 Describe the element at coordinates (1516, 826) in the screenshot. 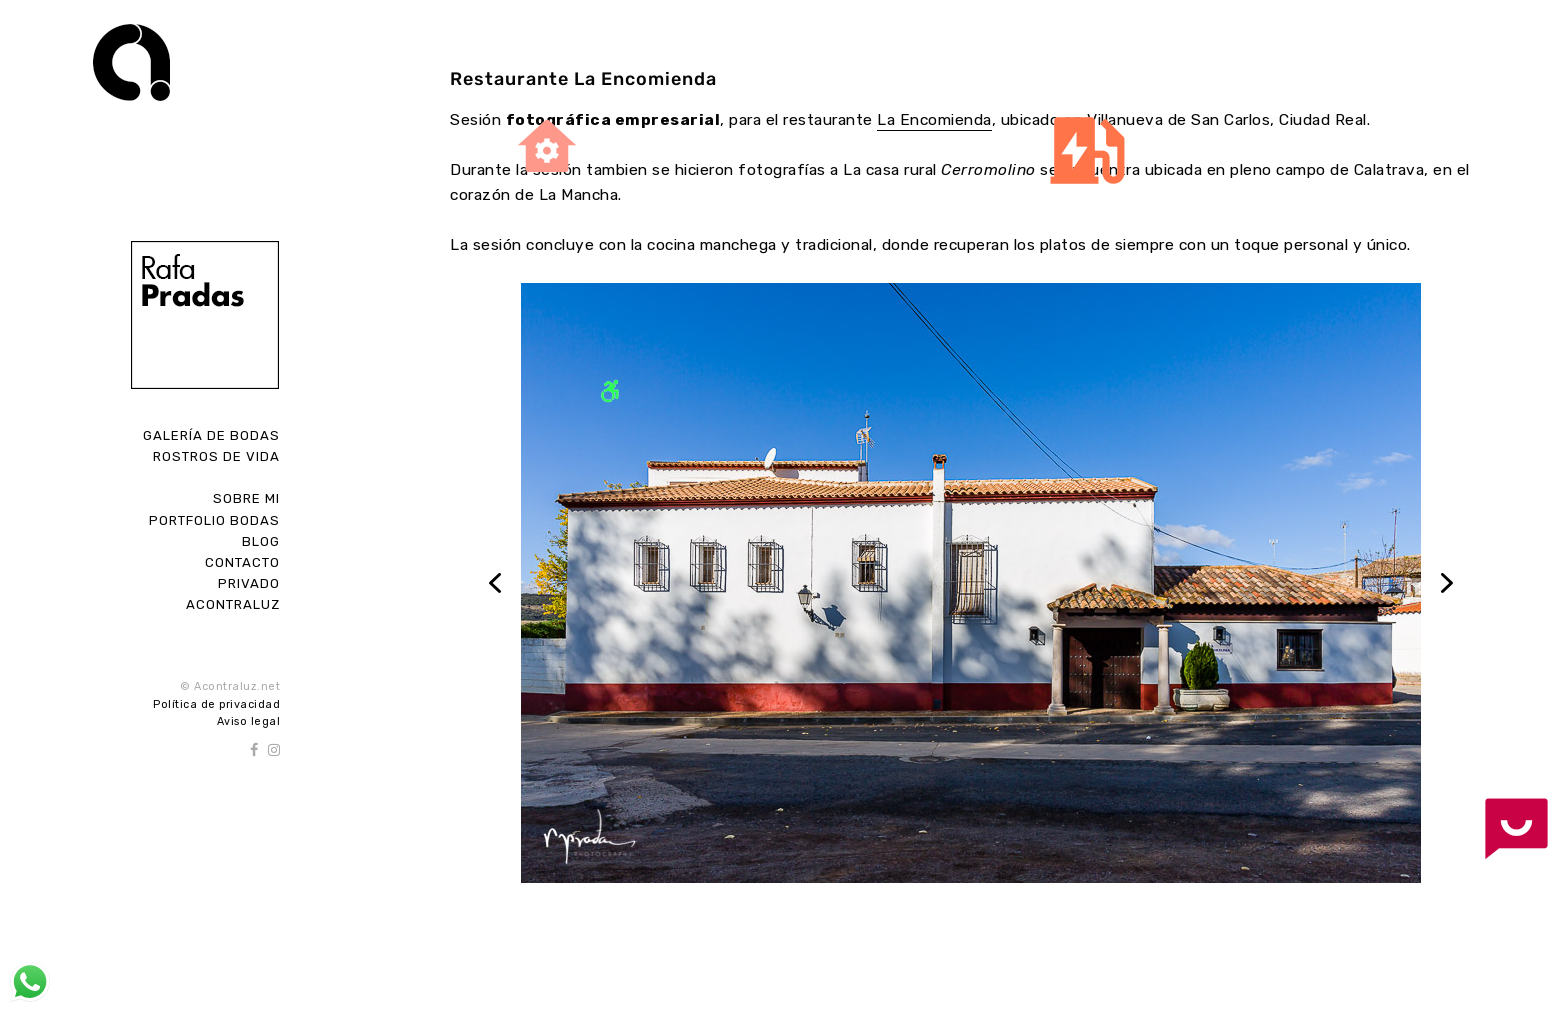

I see `open a friendly chat or messaging app` at that location.